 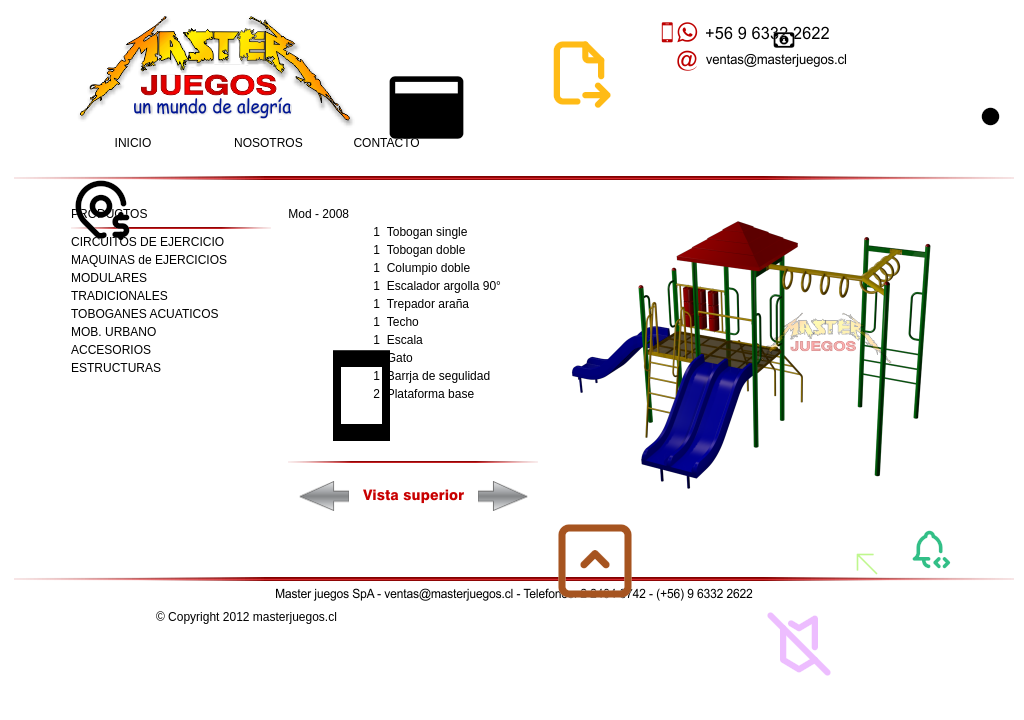 What do you see at coordinates (595, 561) in the screenshot?
I see `collapse or minimize a section` at bounding box center [595, 561].